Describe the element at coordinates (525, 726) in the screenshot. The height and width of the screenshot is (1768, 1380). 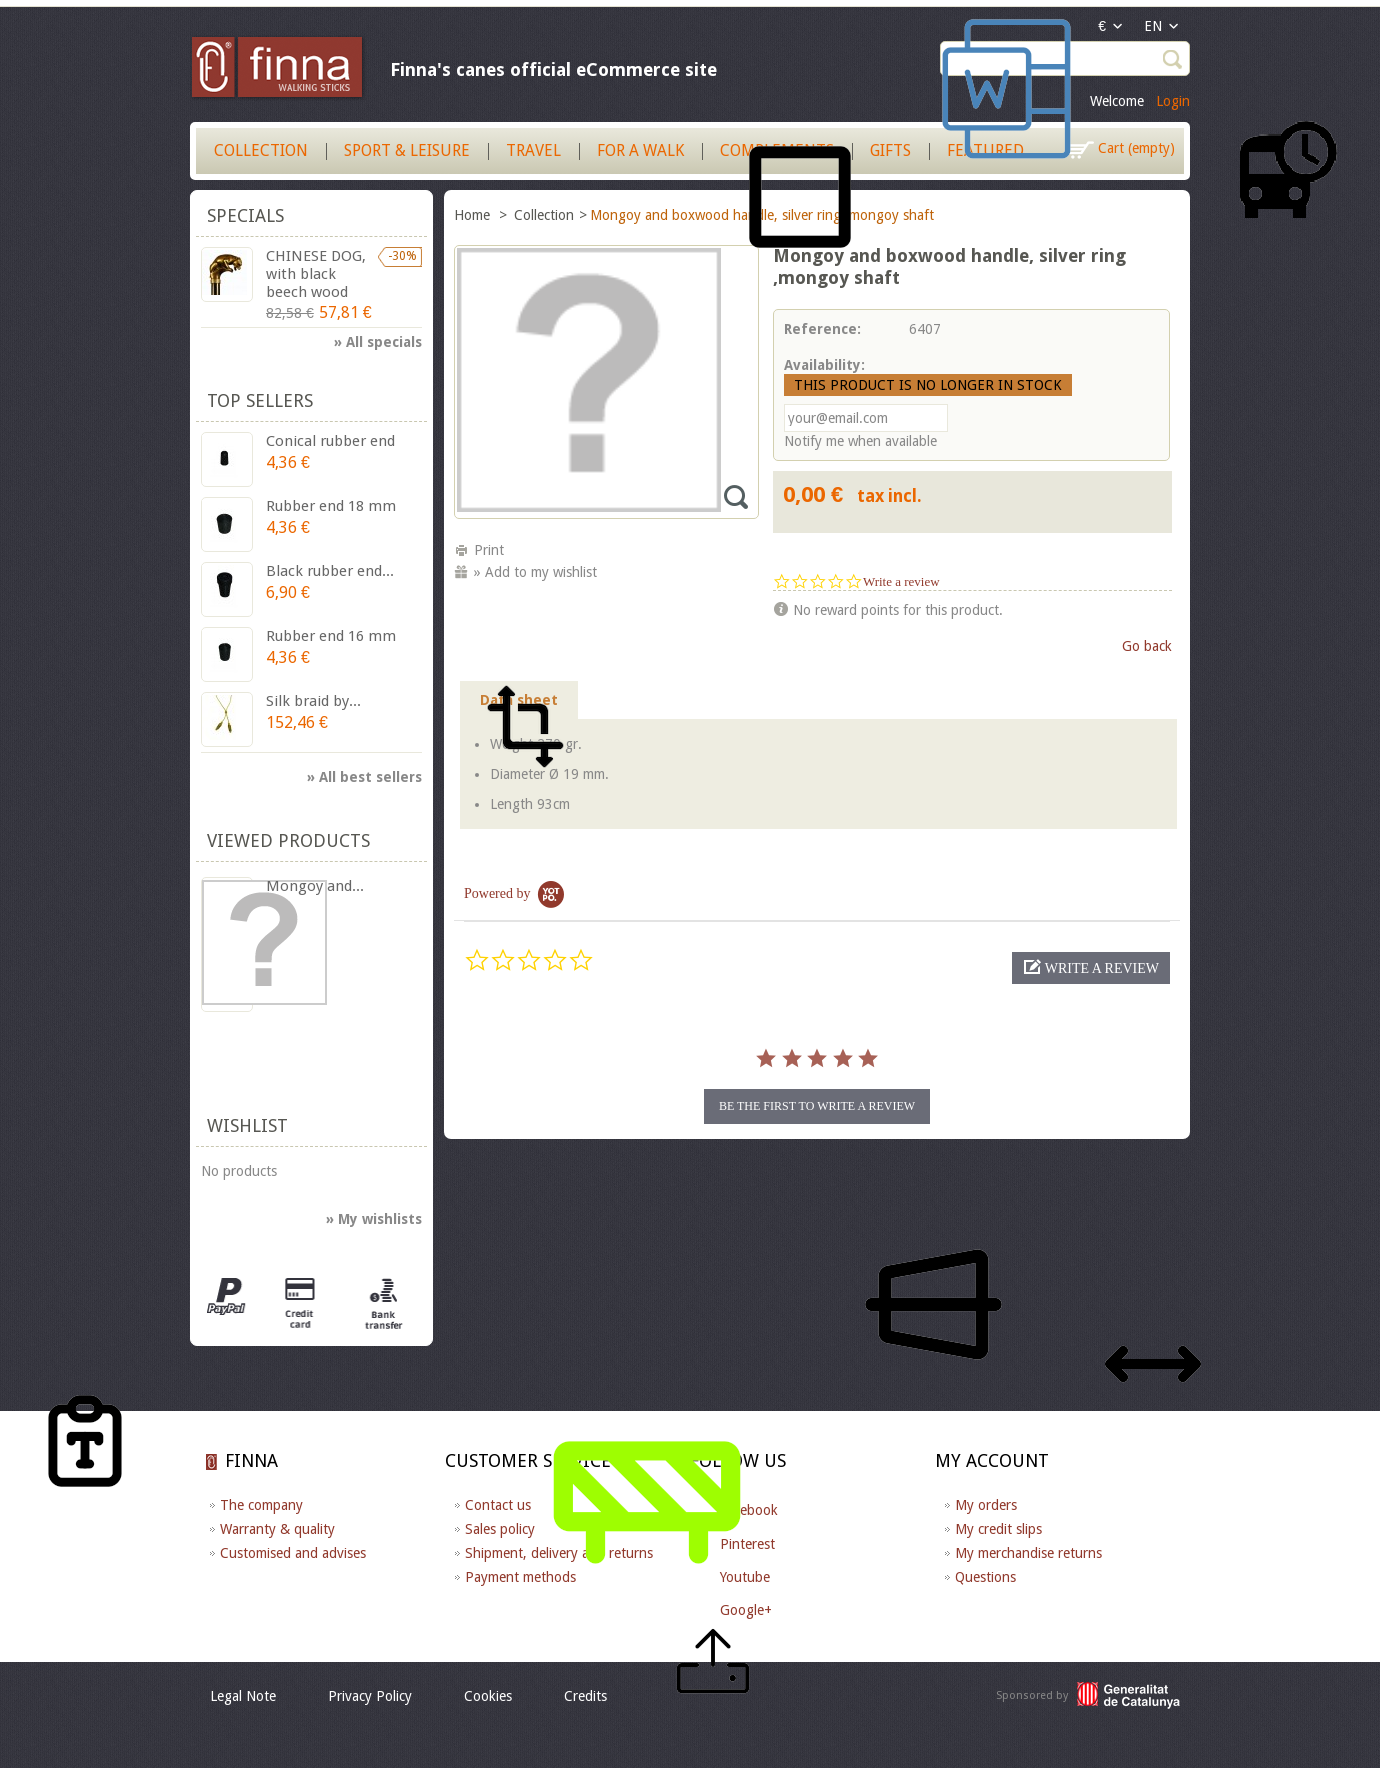
I see `transform or resize an image` at that location.